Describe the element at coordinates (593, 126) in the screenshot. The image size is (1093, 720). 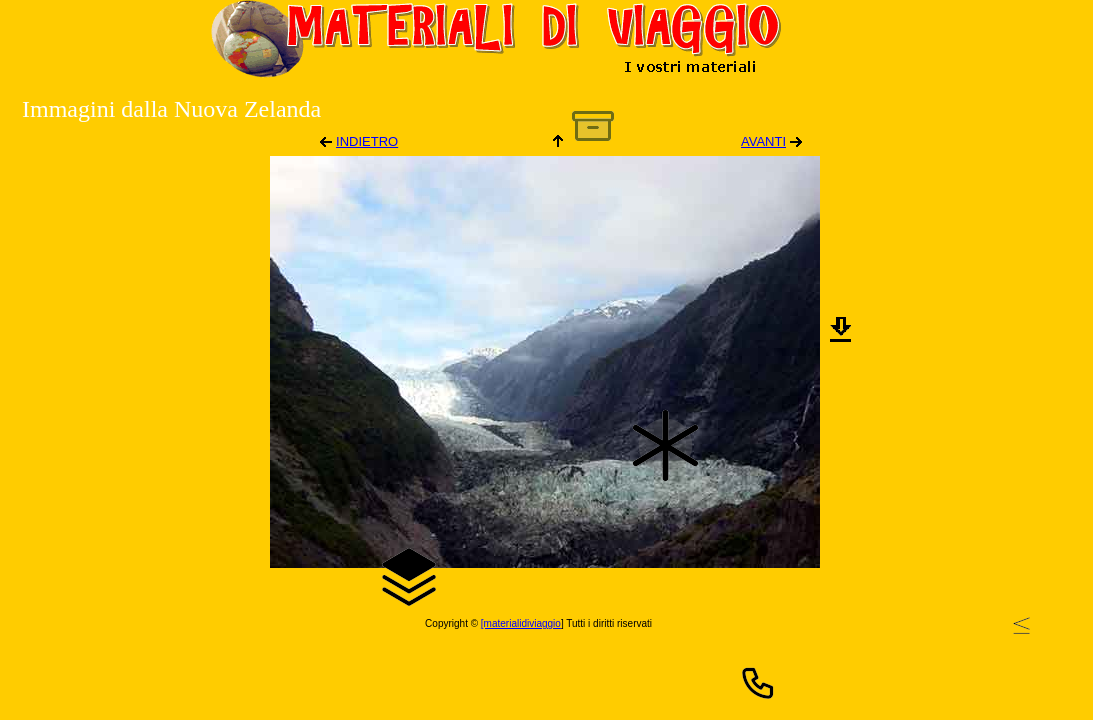
I see `archive selected items` at that location.